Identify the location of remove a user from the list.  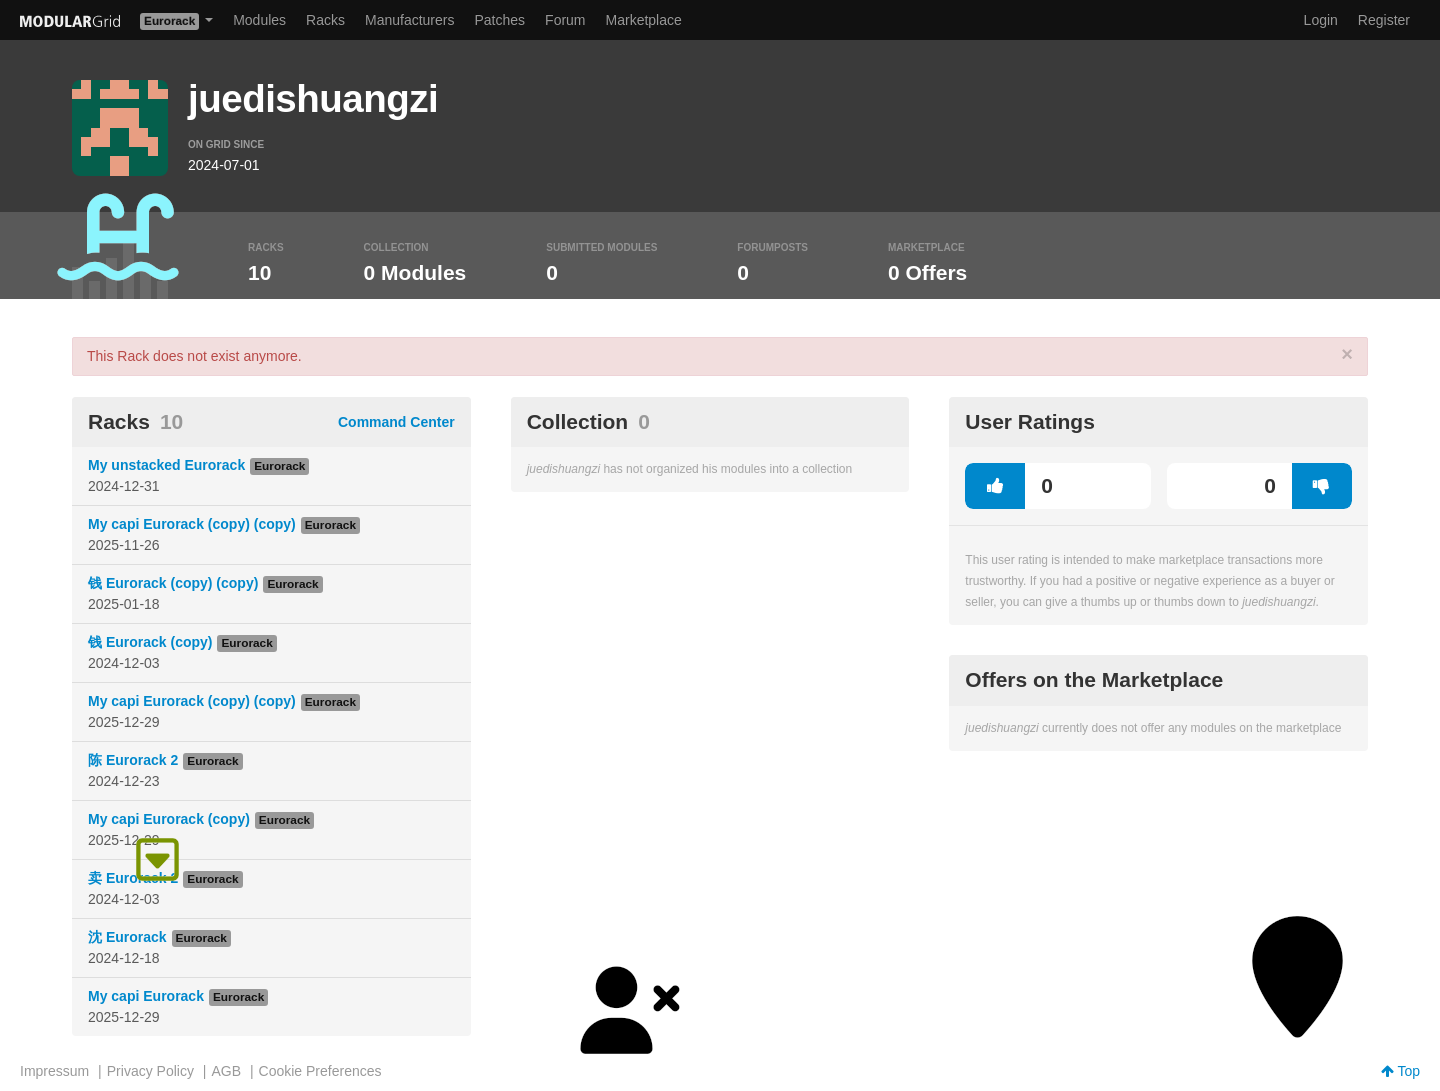
(627, 1009).